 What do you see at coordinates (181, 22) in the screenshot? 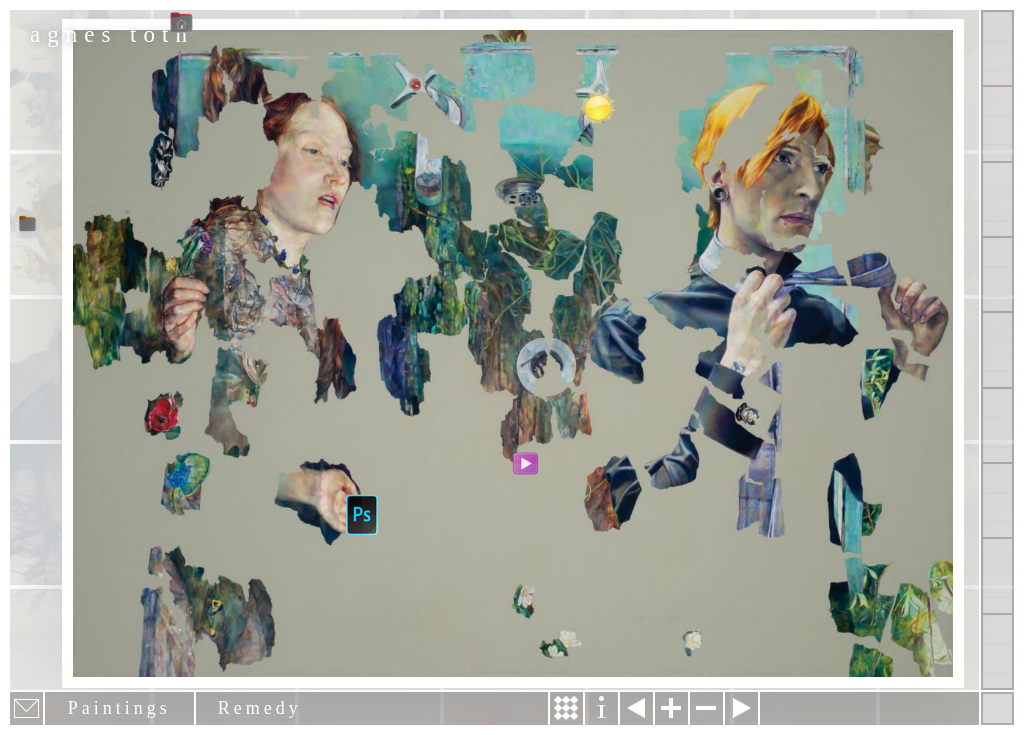
I see `access your home folder` at bounding box center [181, 22].